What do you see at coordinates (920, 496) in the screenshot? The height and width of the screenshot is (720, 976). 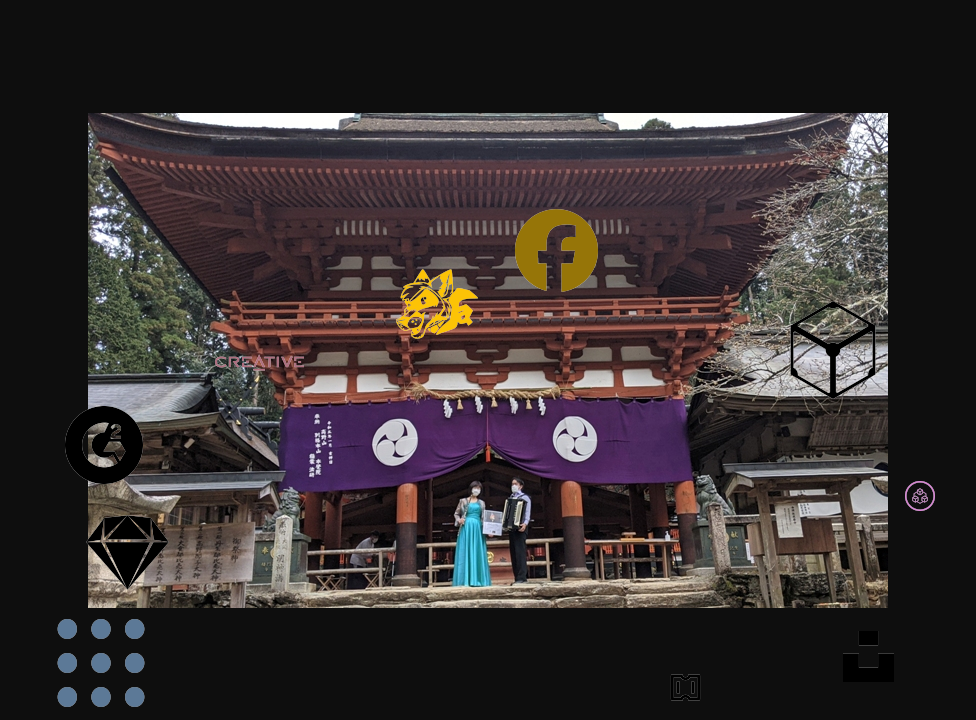 I see `tRPC framework logo` at bounding box center [920, 496].